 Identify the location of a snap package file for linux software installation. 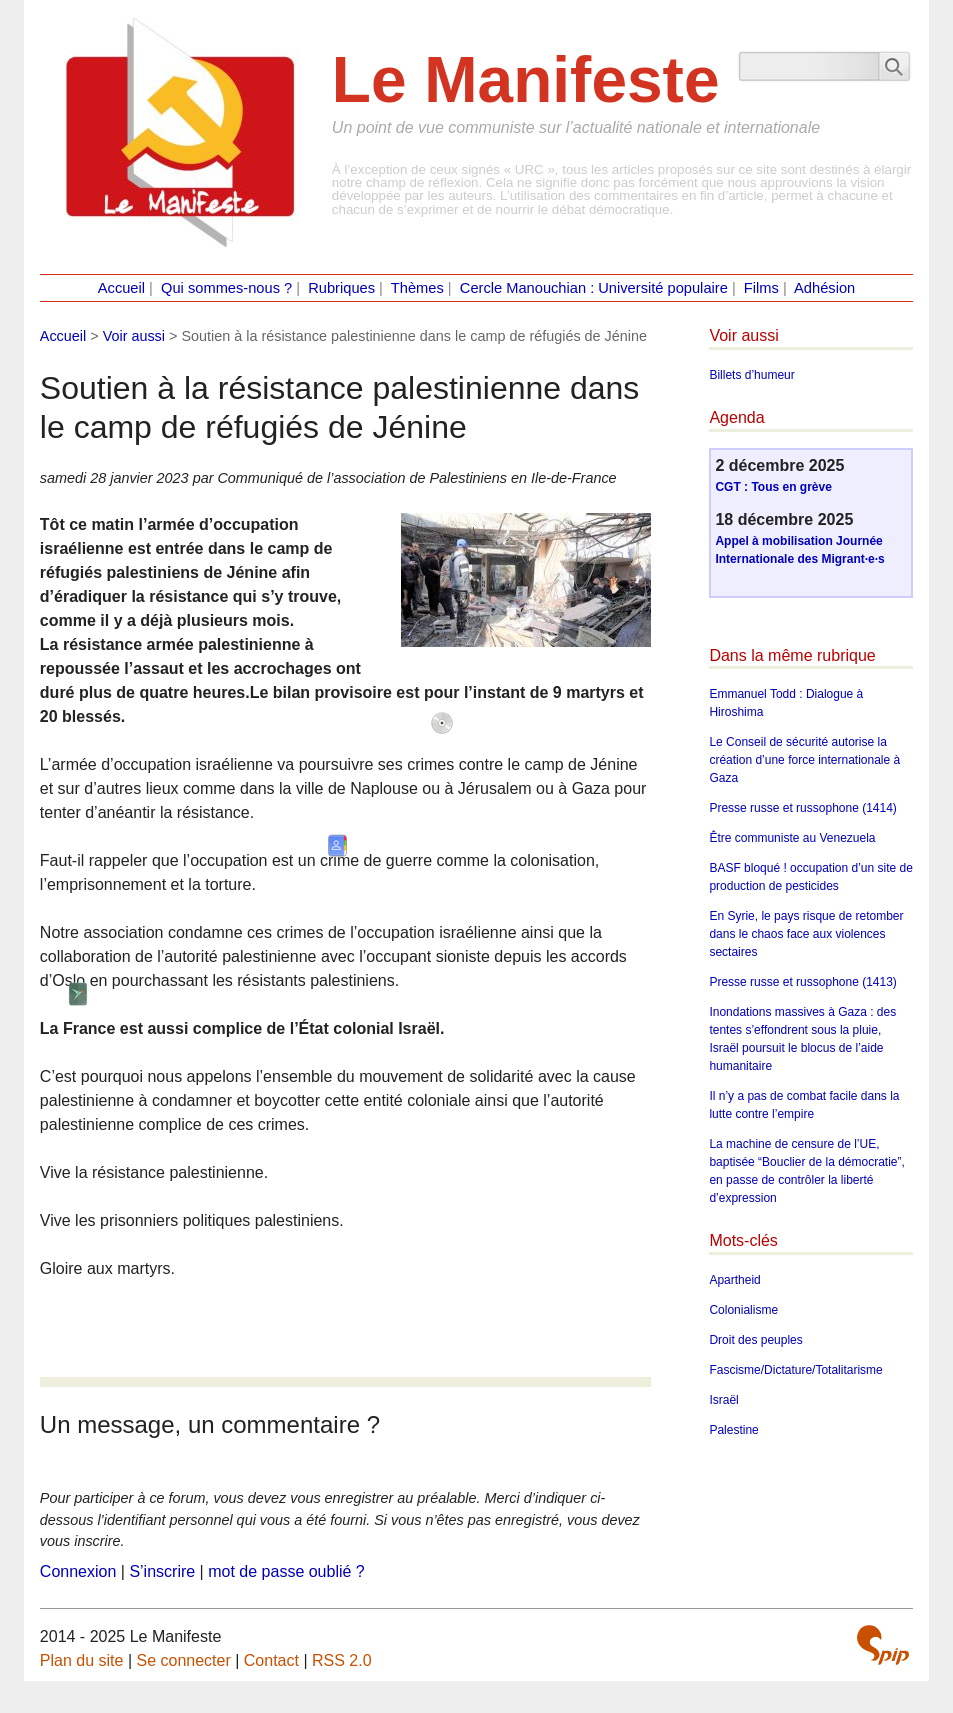
(78, 994).